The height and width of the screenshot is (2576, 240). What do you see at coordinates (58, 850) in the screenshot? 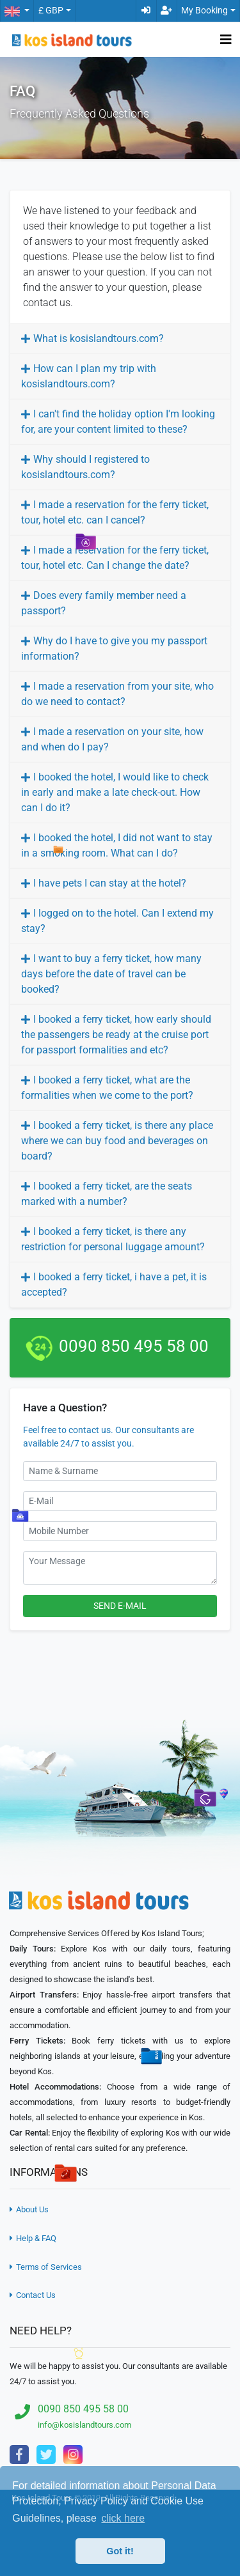
I see `open your images folder` at bounding box center [58, 850].